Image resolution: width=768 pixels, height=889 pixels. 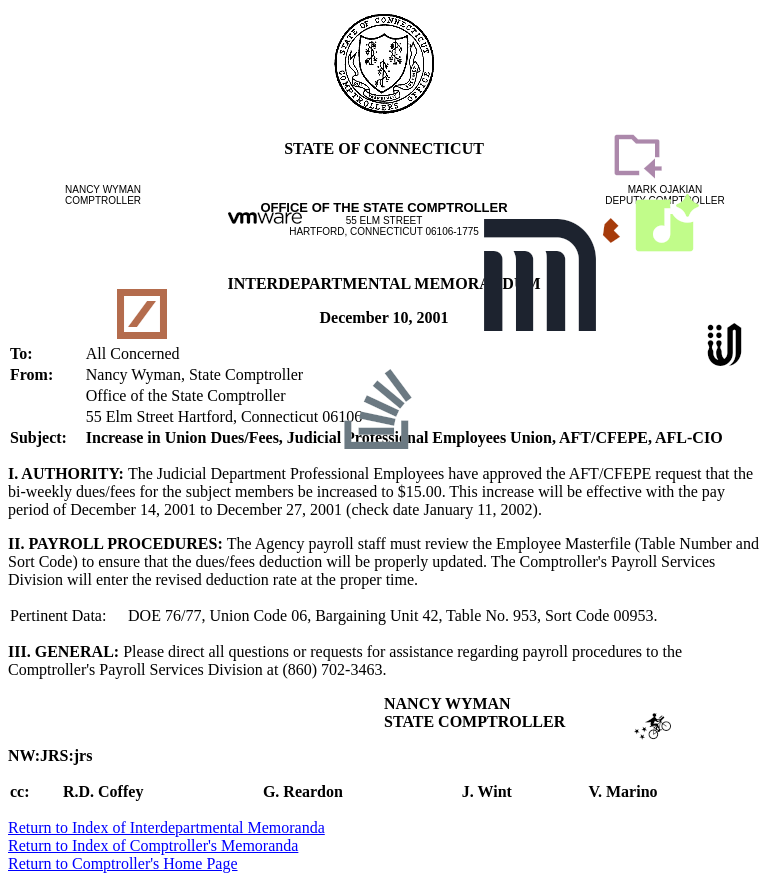 I want to click on visit stack overflow for programming help, so click(x=378, y=409).